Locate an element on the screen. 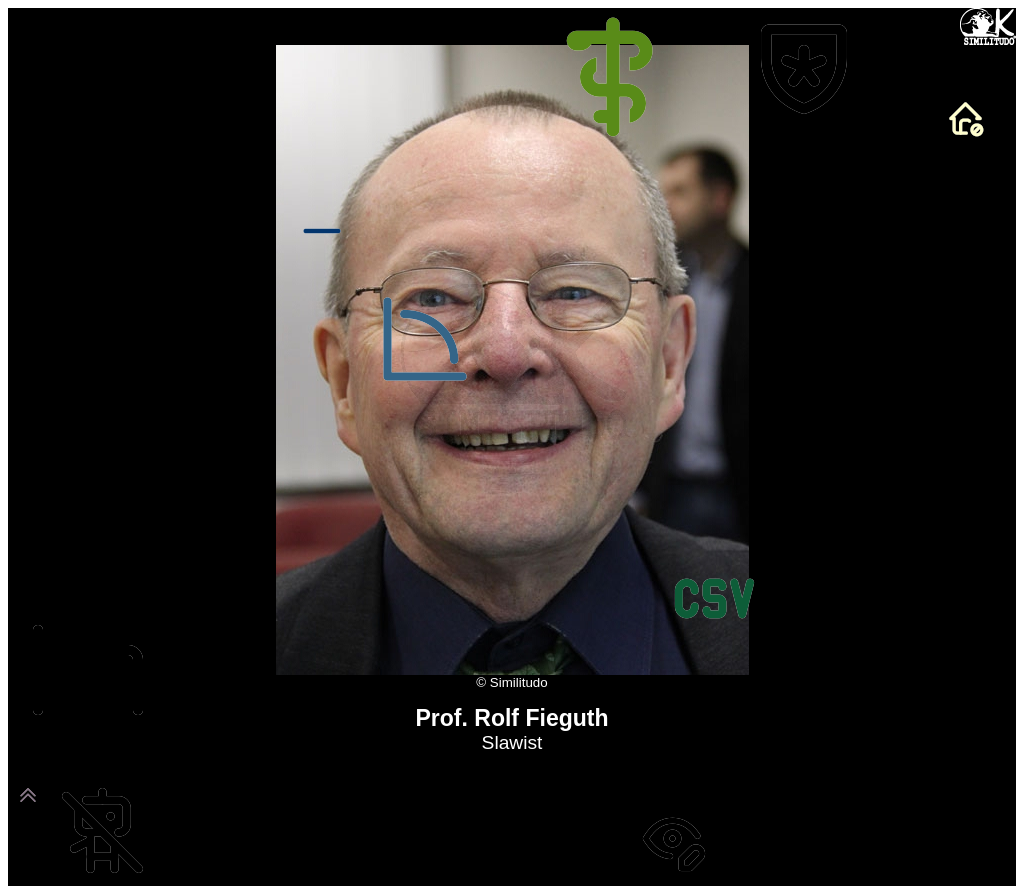  decrease quantity or value is located at coordinates (322, 231).